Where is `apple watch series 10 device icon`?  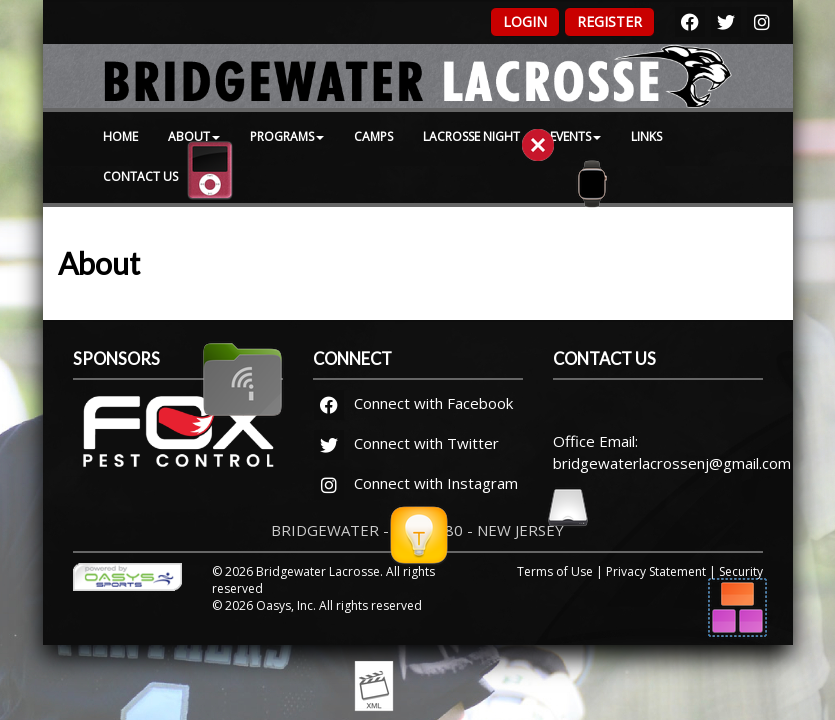
apple watch series 10 device icon is located at coordinates (592, 184).